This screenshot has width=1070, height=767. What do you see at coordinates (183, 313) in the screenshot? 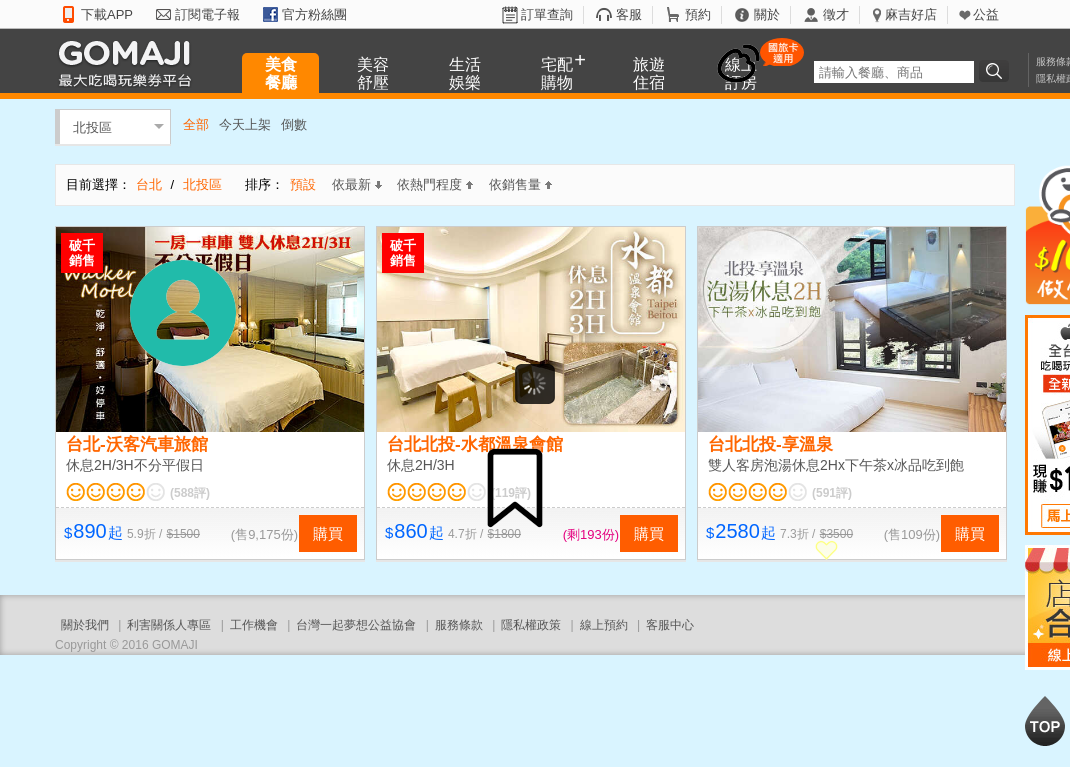
I see `view user profile` at bounding box center [183, 313].